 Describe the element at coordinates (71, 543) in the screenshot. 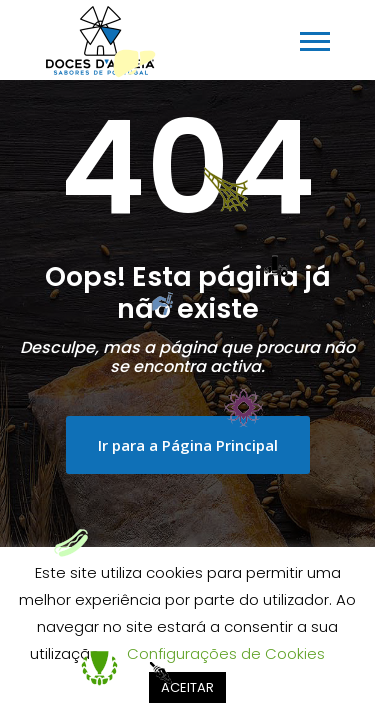

I see `browse food or restaurant options` at that location.